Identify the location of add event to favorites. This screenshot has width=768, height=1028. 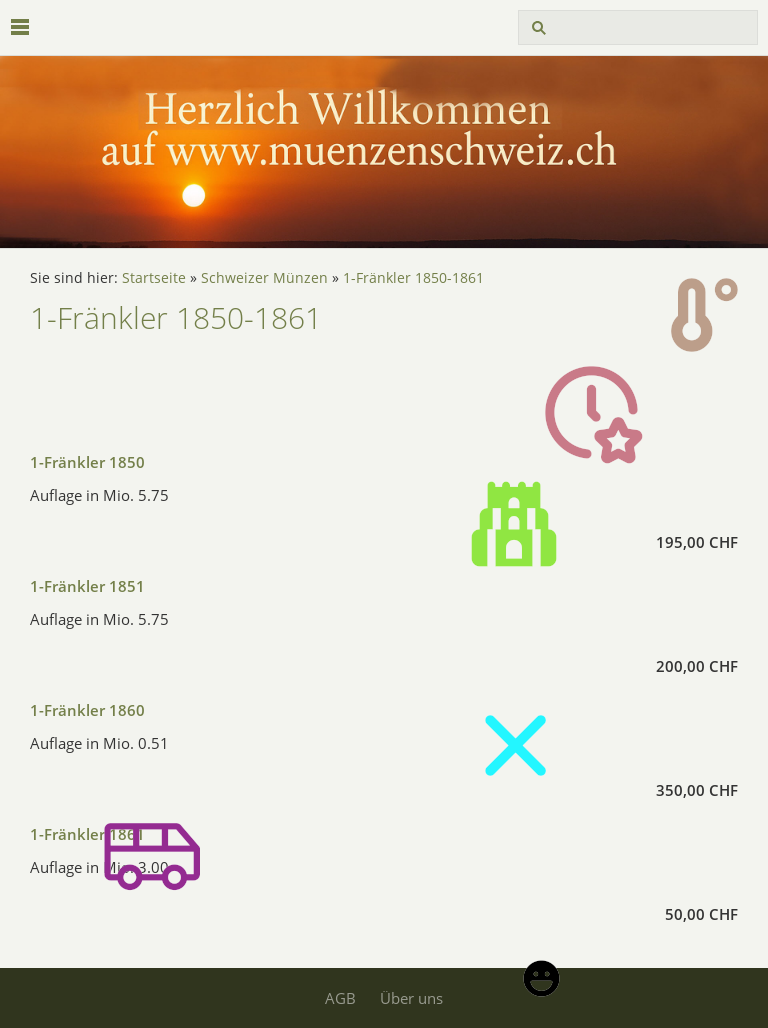
(591, 412).